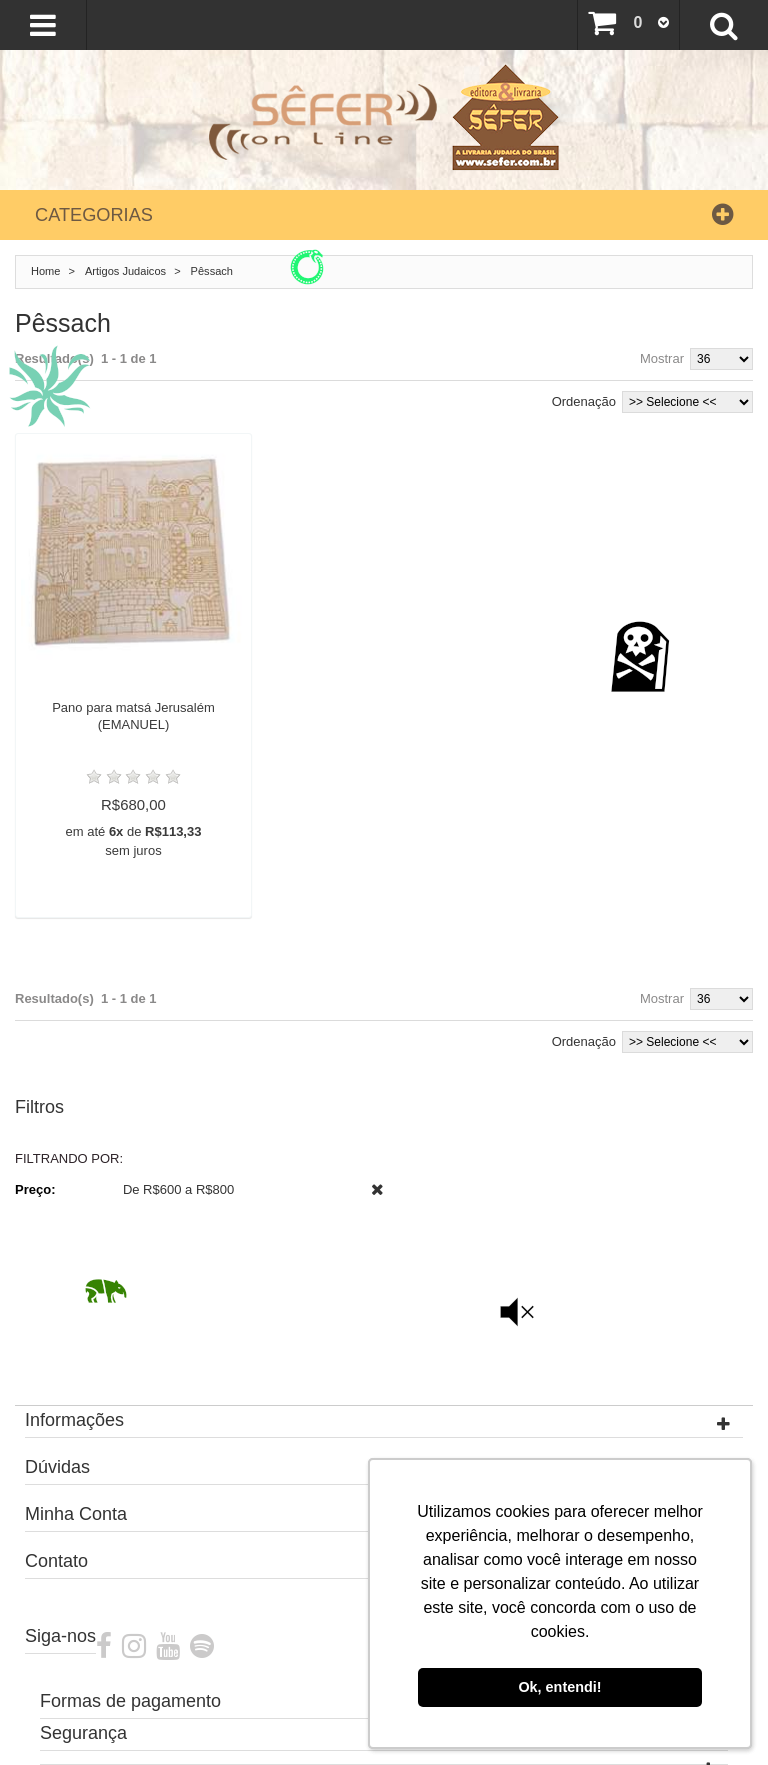 The height and width of the screenshot is (1765, 768). What do you see at coordinates (516, 1312) in the screenshot?
I see `mute audio or sound` at bounding box center [516, 1312].